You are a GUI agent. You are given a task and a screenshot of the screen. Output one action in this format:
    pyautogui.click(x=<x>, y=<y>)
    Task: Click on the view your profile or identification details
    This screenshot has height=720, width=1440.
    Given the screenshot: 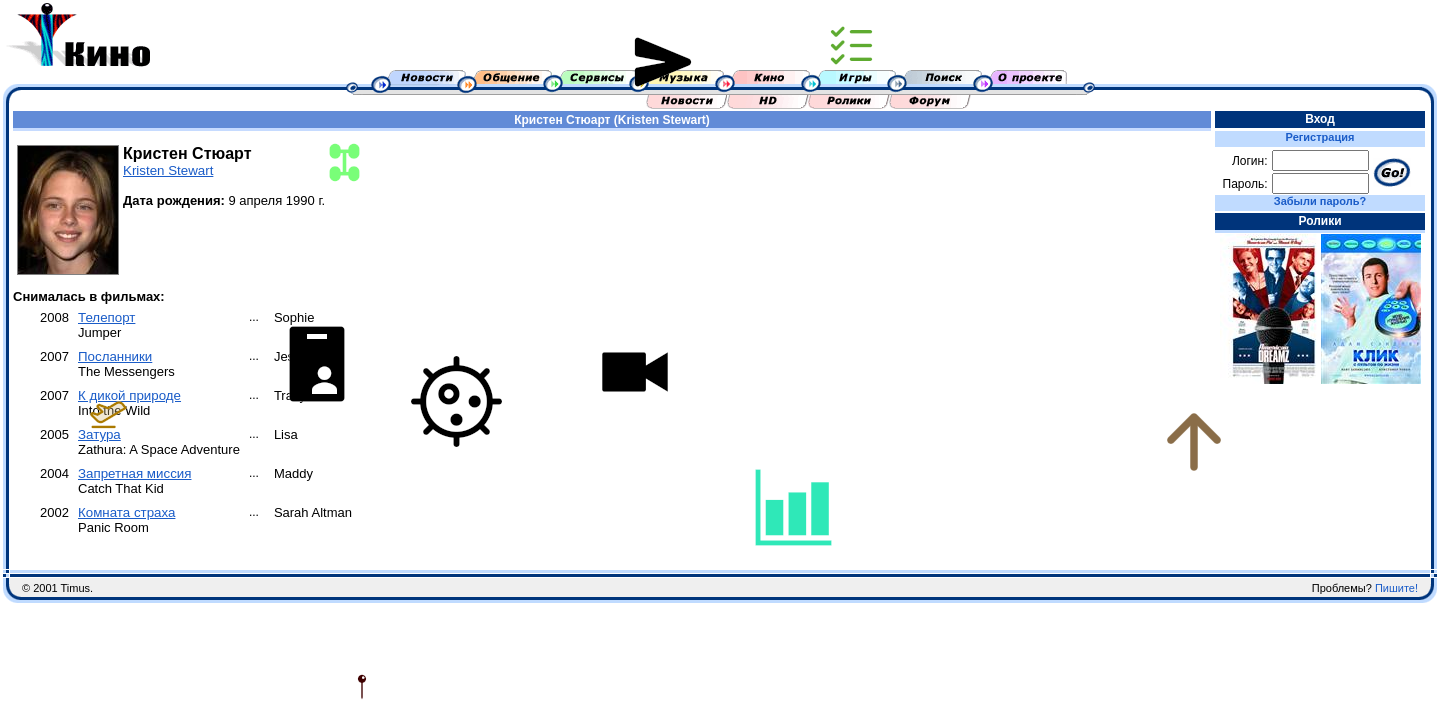 What is the action you would take?
    pyautogui.click(x=317, y=364)
    